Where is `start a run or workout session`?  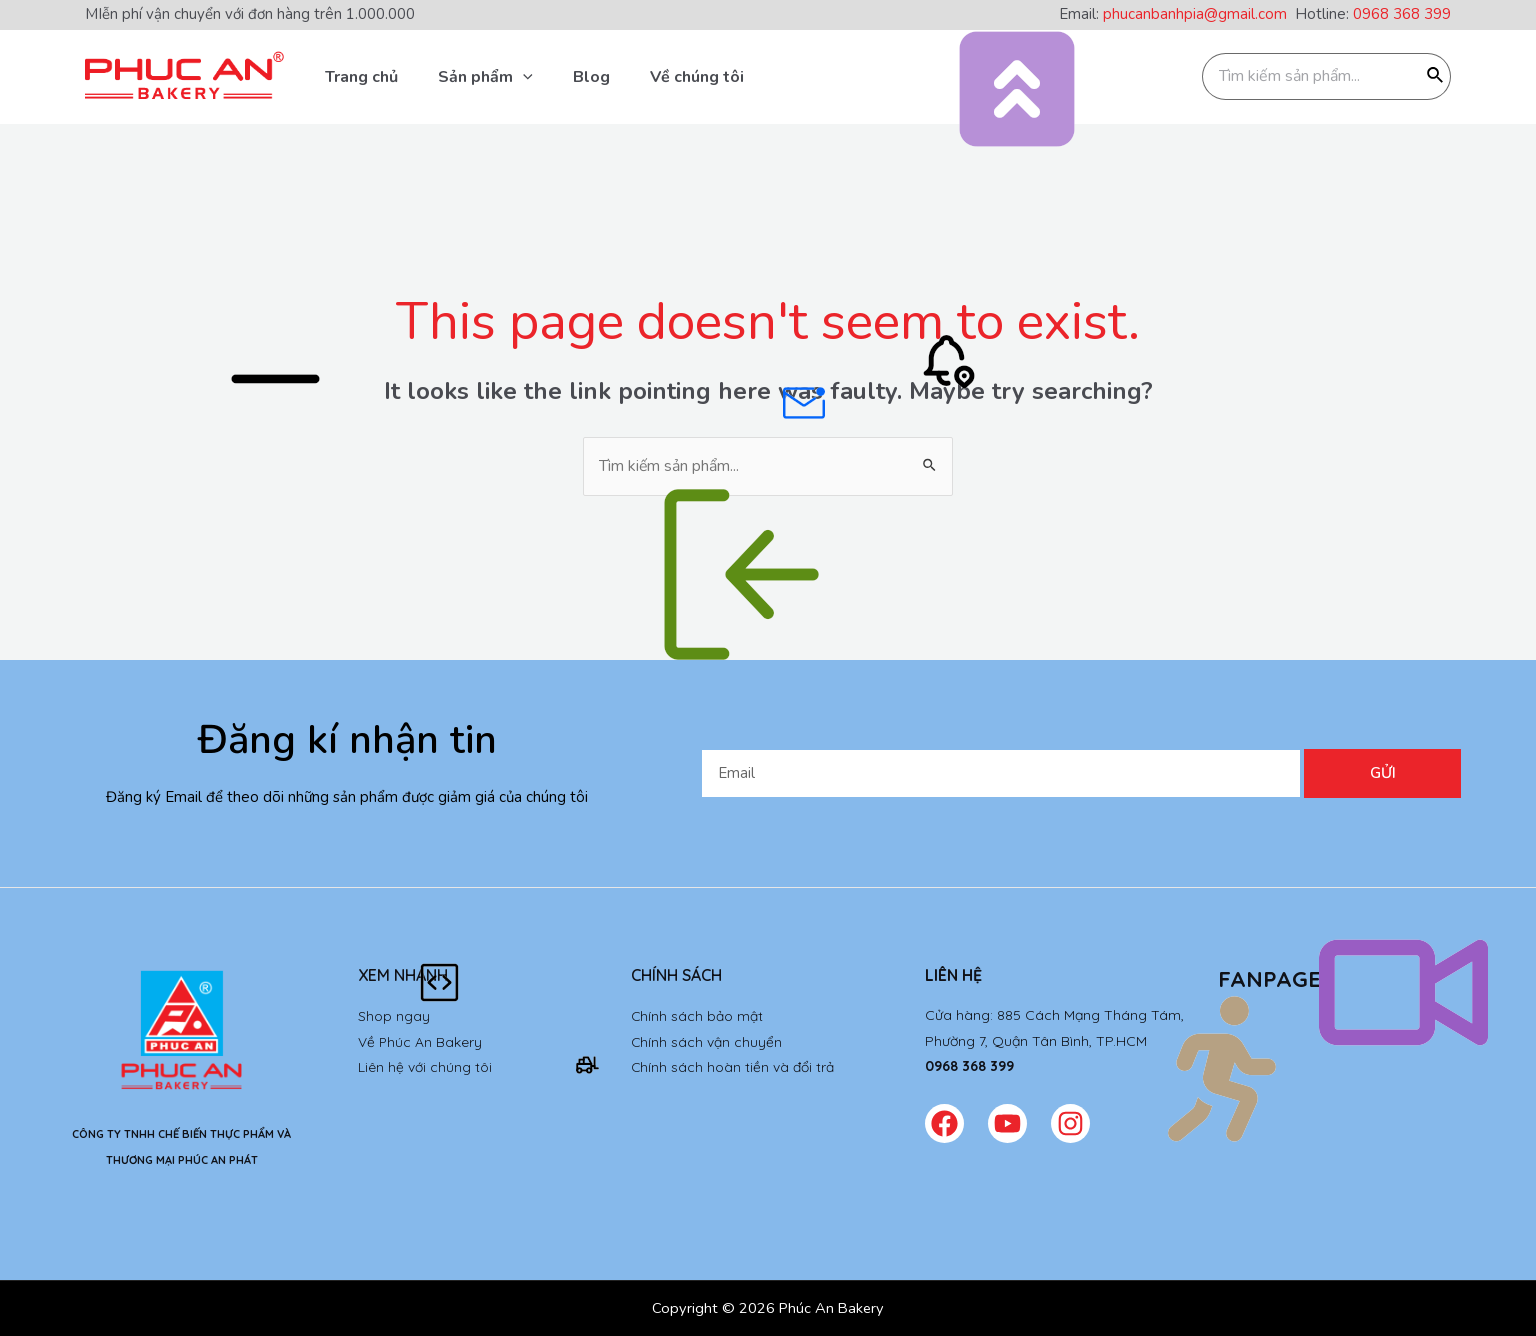
start a run or workout session is located at coordinates (1226, 1071).